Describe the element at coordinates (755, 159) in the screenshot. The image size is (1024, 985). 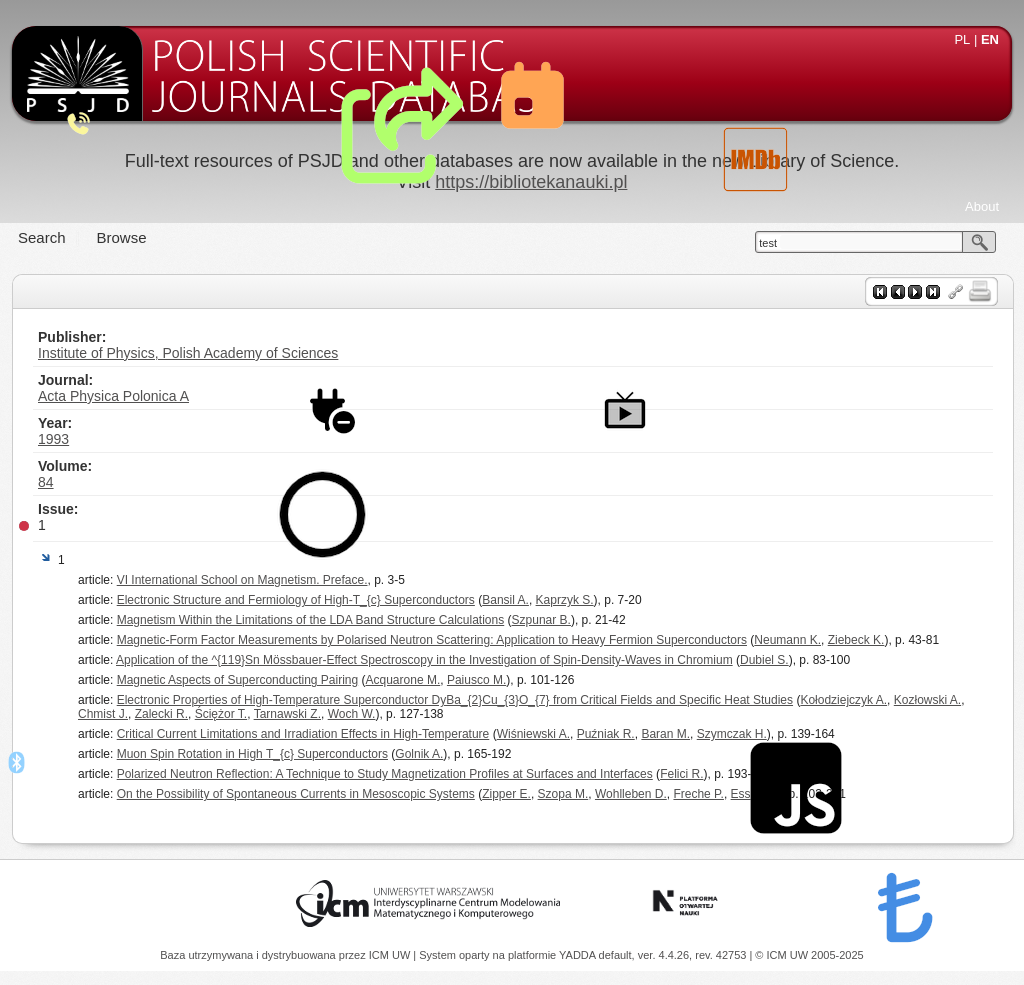
I see `open the IMDb app or website` at that location.